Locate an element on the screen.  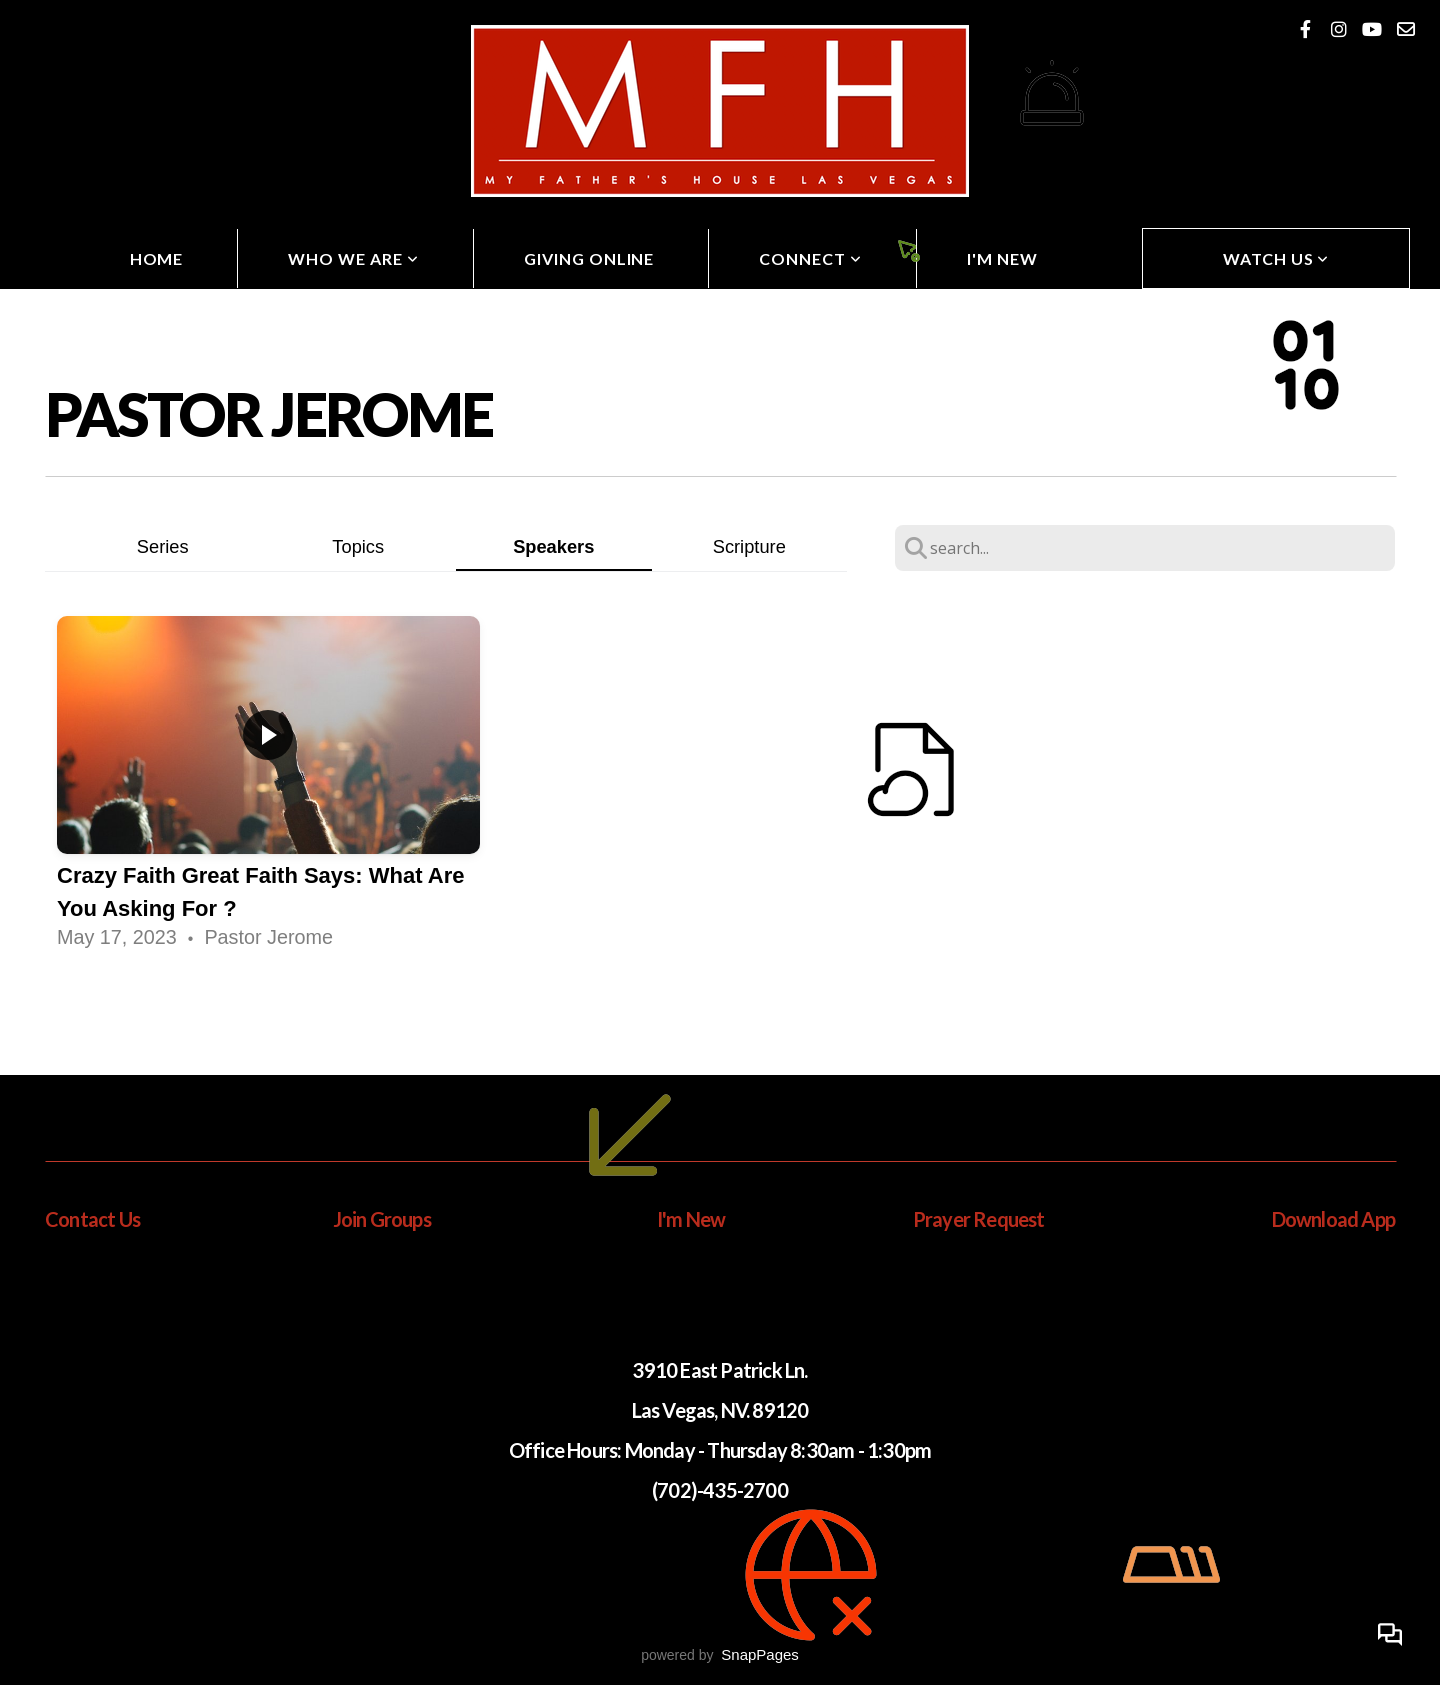
navigate to the bottom-left or previous section is located at coordinates (630, 1135).